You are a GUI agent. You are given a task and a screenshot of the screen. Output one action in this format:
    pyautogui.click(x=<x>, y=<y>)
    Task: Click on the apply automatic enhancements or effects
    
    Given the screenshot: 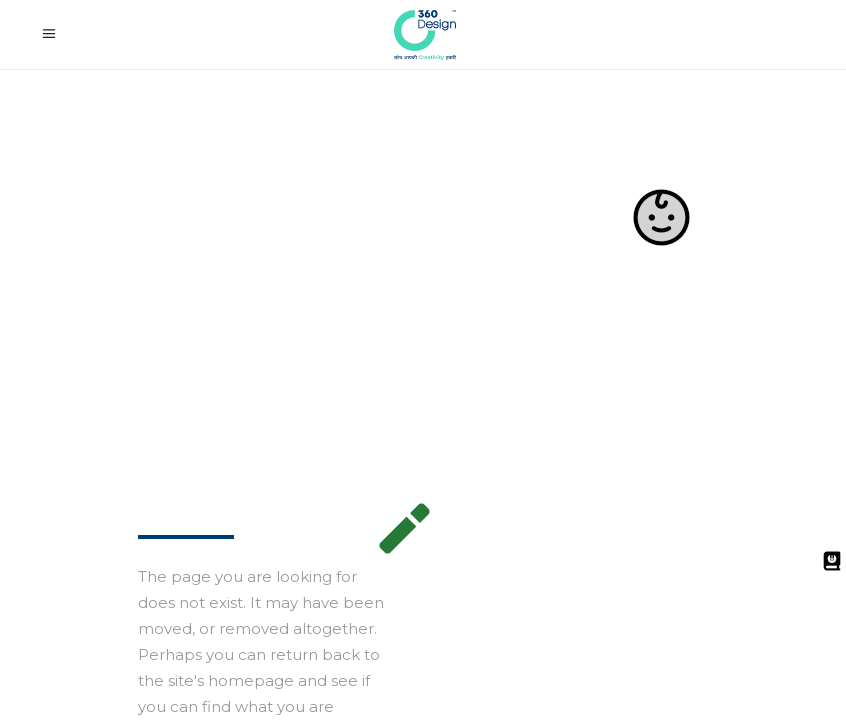 What is the action you would take?
    pyautogui.click(x=404, y=528)
    